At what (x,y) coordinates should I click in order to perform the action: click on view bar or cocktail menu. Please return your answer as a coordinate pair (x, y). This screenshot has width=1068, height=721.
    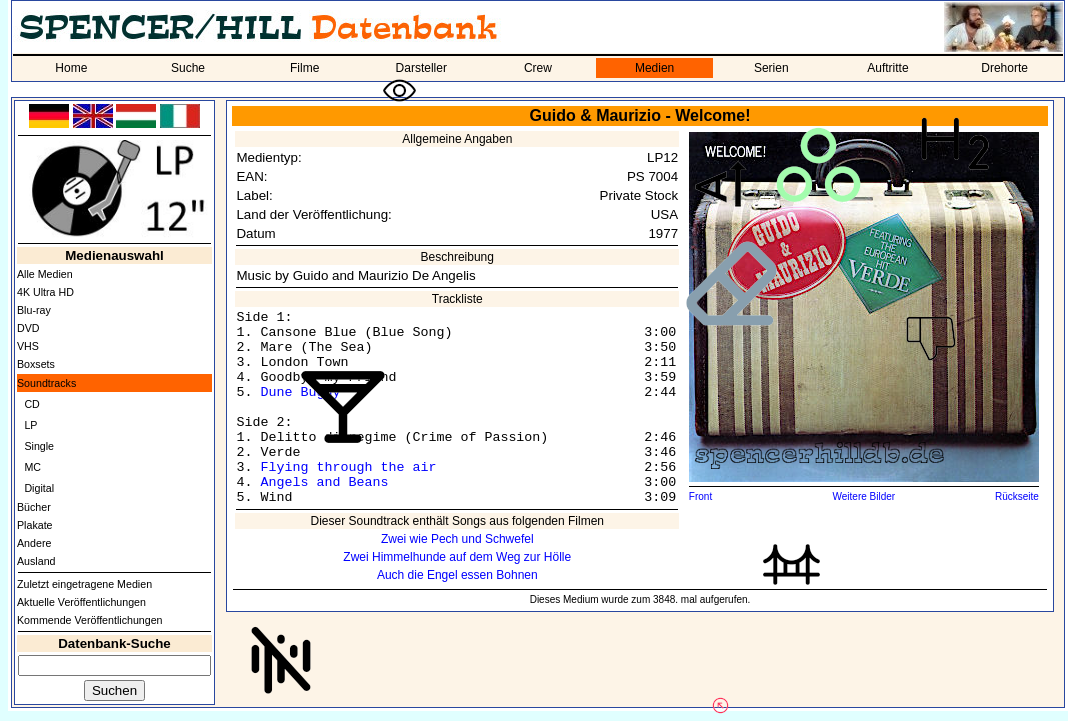
    Looking at the image, I should click on (343, 407).